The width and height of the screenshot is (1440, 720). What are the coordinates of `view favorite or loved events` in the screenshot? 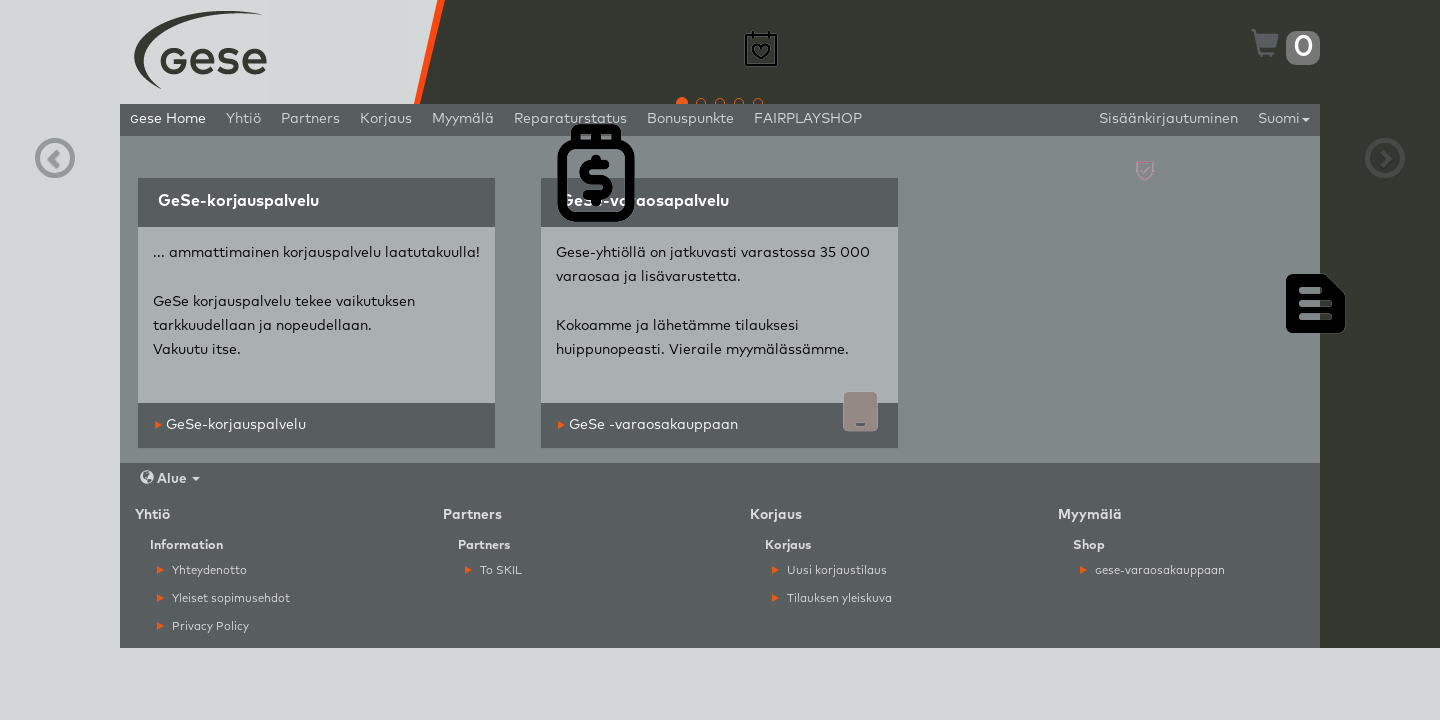 It's located at (761, 50).